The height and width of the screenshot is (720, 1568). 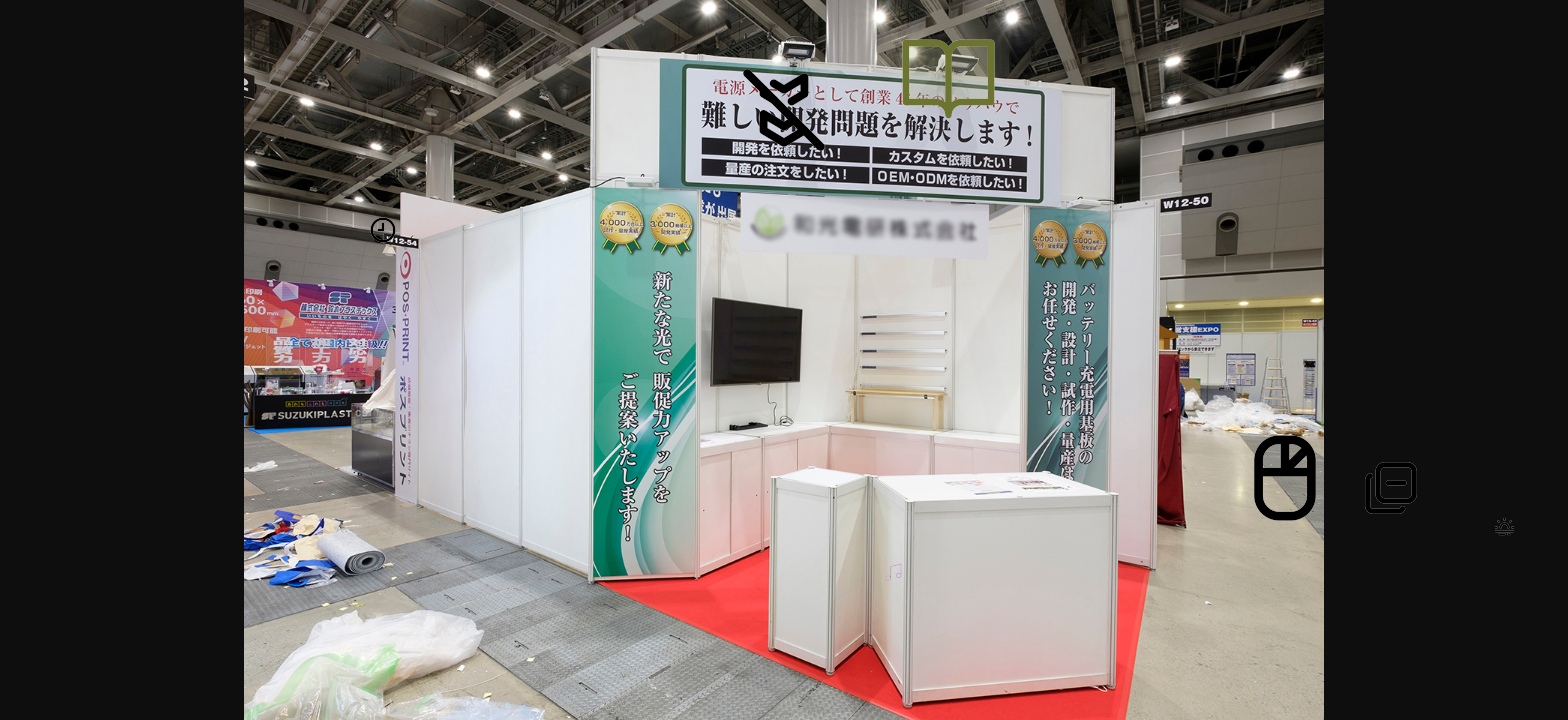 What do you see at coordinates (784, 110) in the screenshot?
I see `disable badge notifications` at bounding box center [784, 110].